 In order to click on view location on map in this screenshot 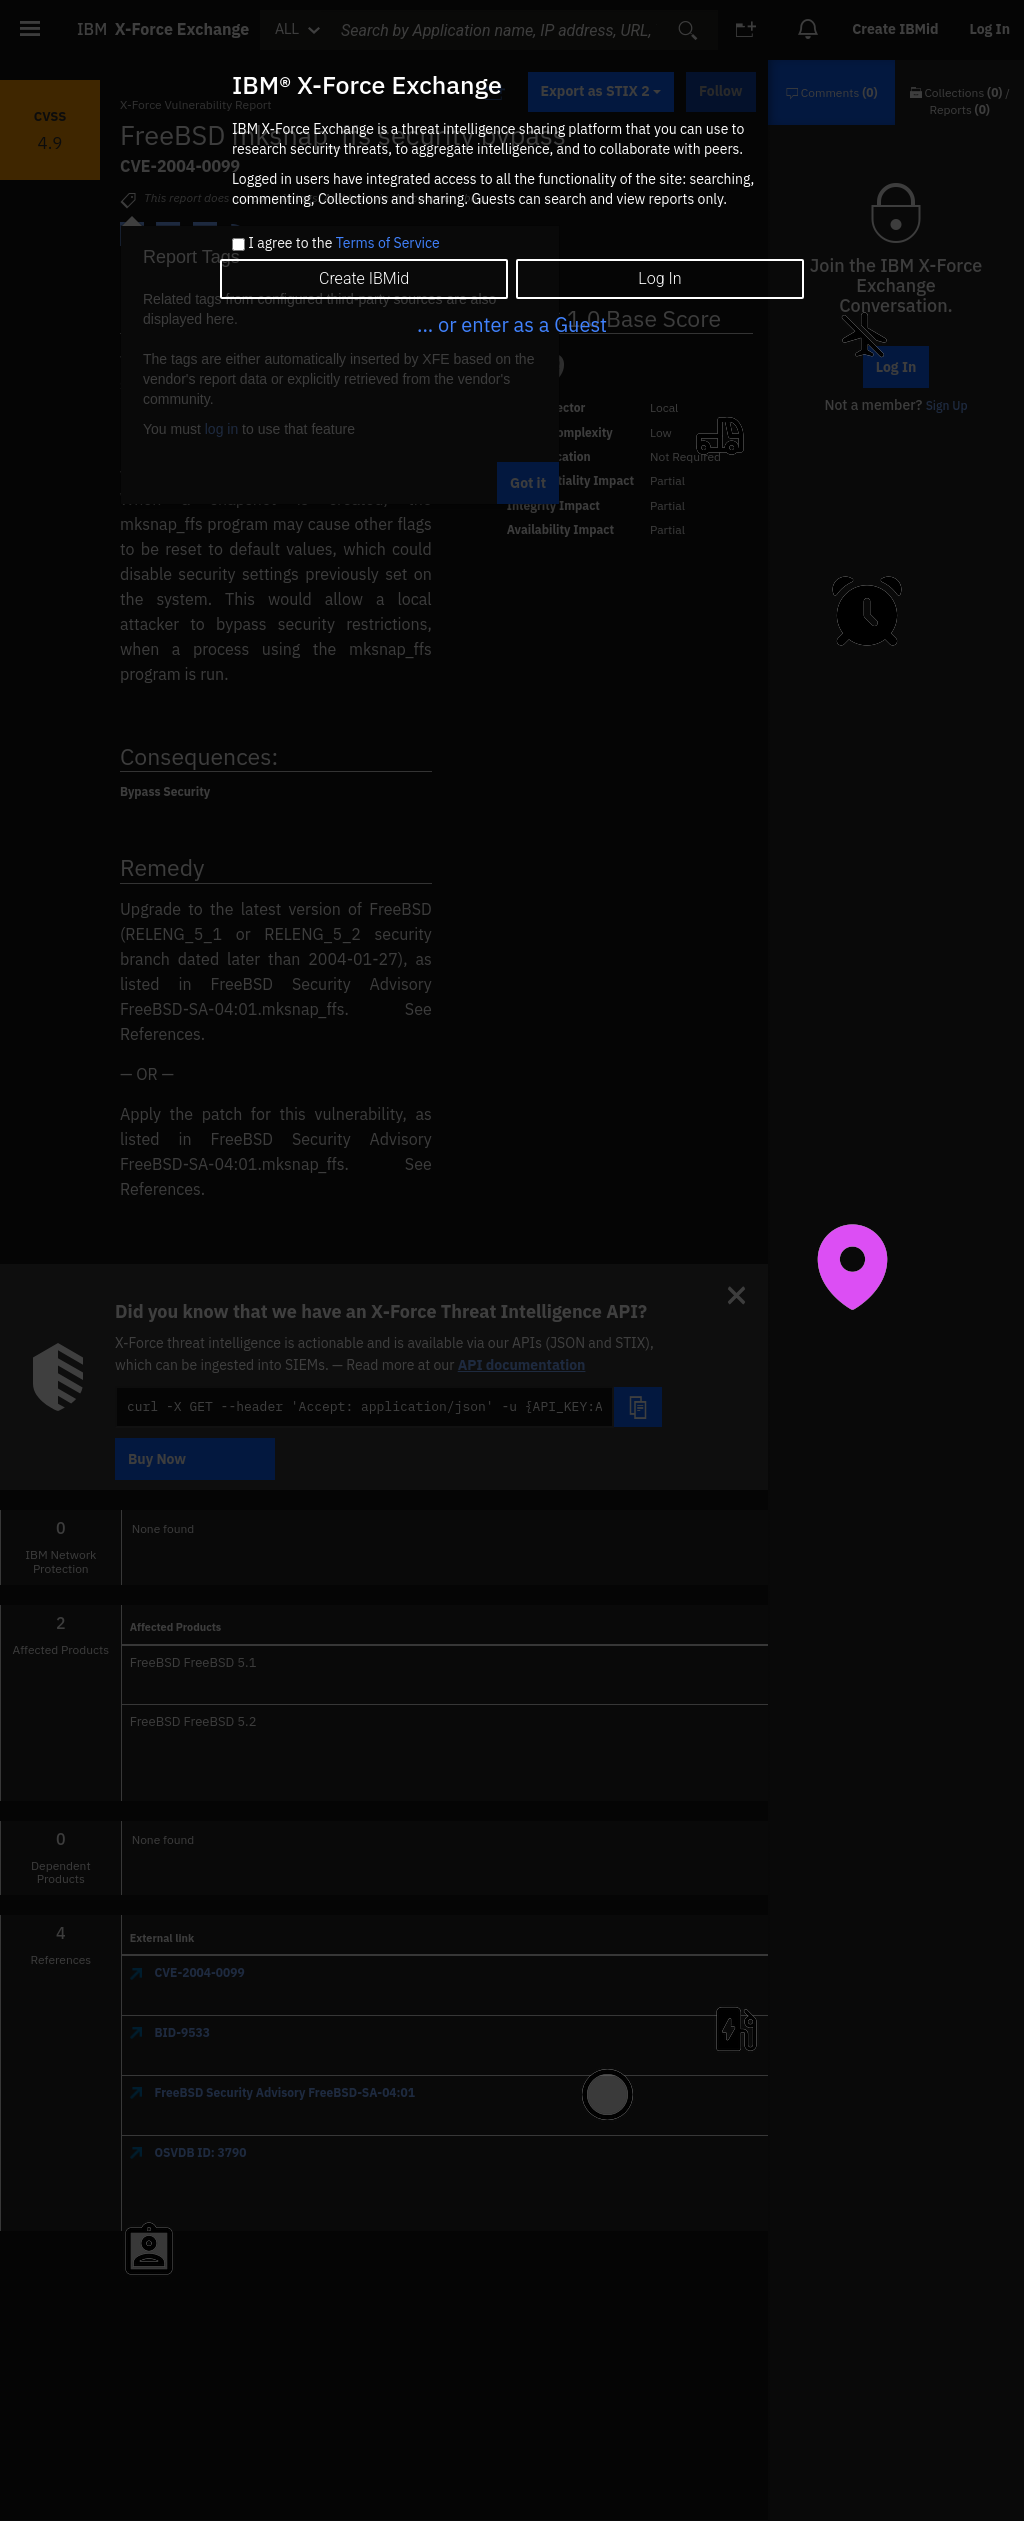, I will do `click(852, 1265)`.